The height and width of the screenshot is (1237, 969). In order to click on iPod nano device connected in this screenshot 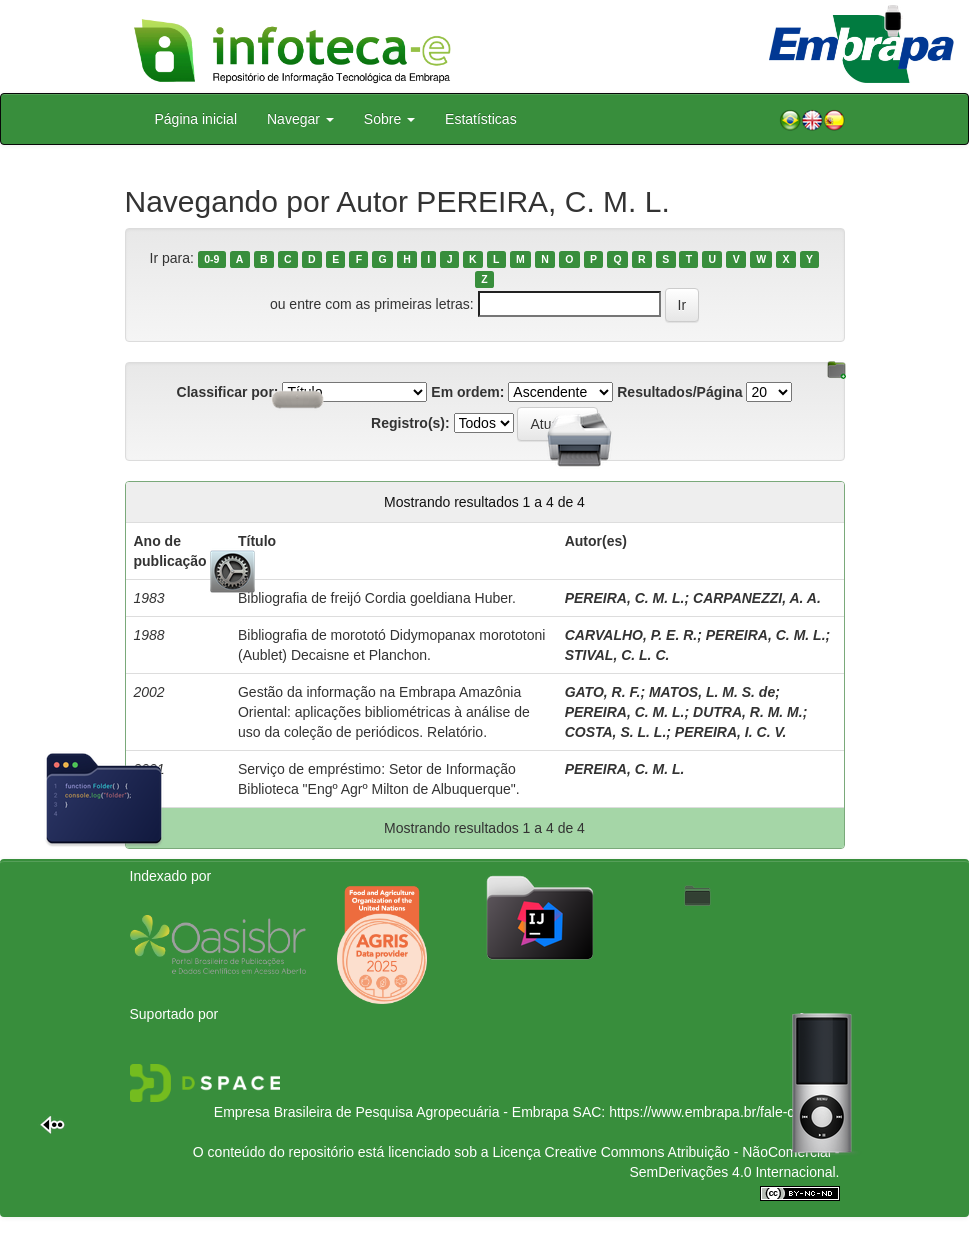, I will do `click(821, 1085)`.